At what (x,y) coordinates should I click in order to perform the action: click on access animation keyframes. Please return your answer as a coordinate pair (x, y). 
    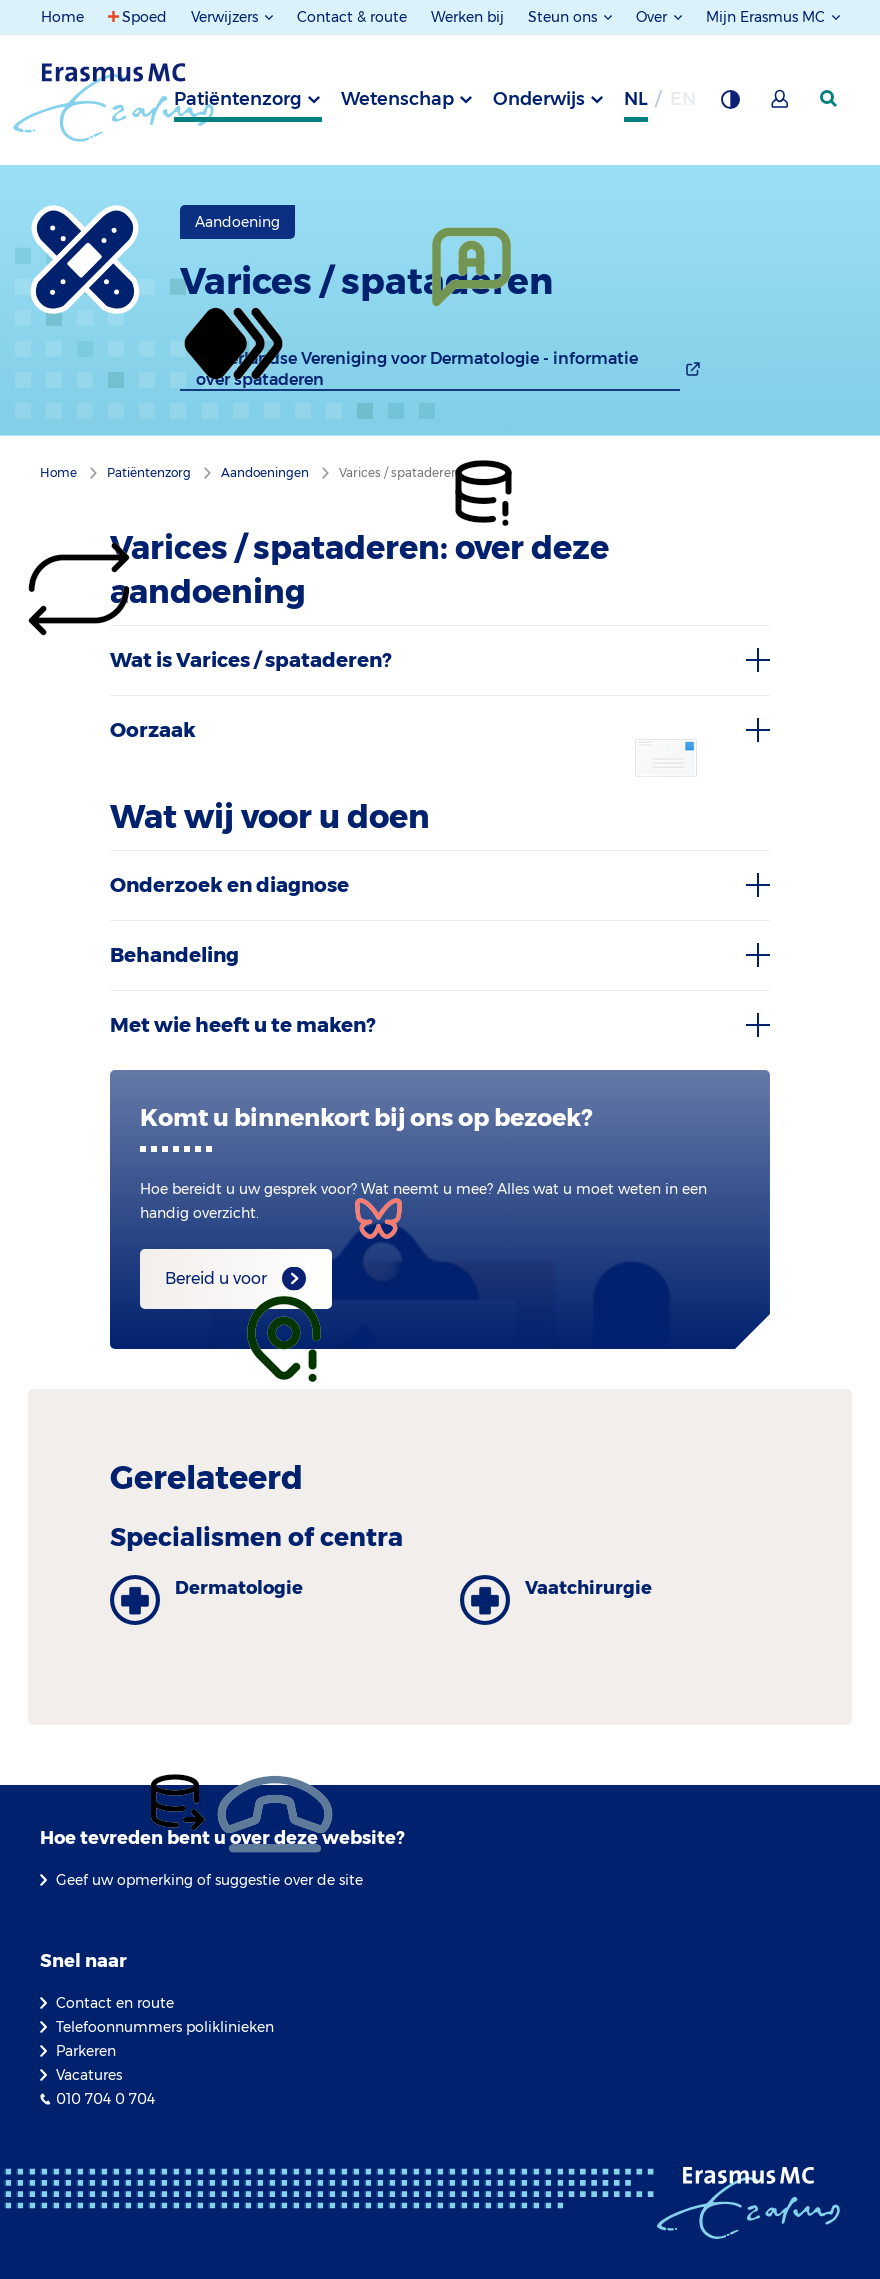
    Looking at the image, I should click on (233, 343).